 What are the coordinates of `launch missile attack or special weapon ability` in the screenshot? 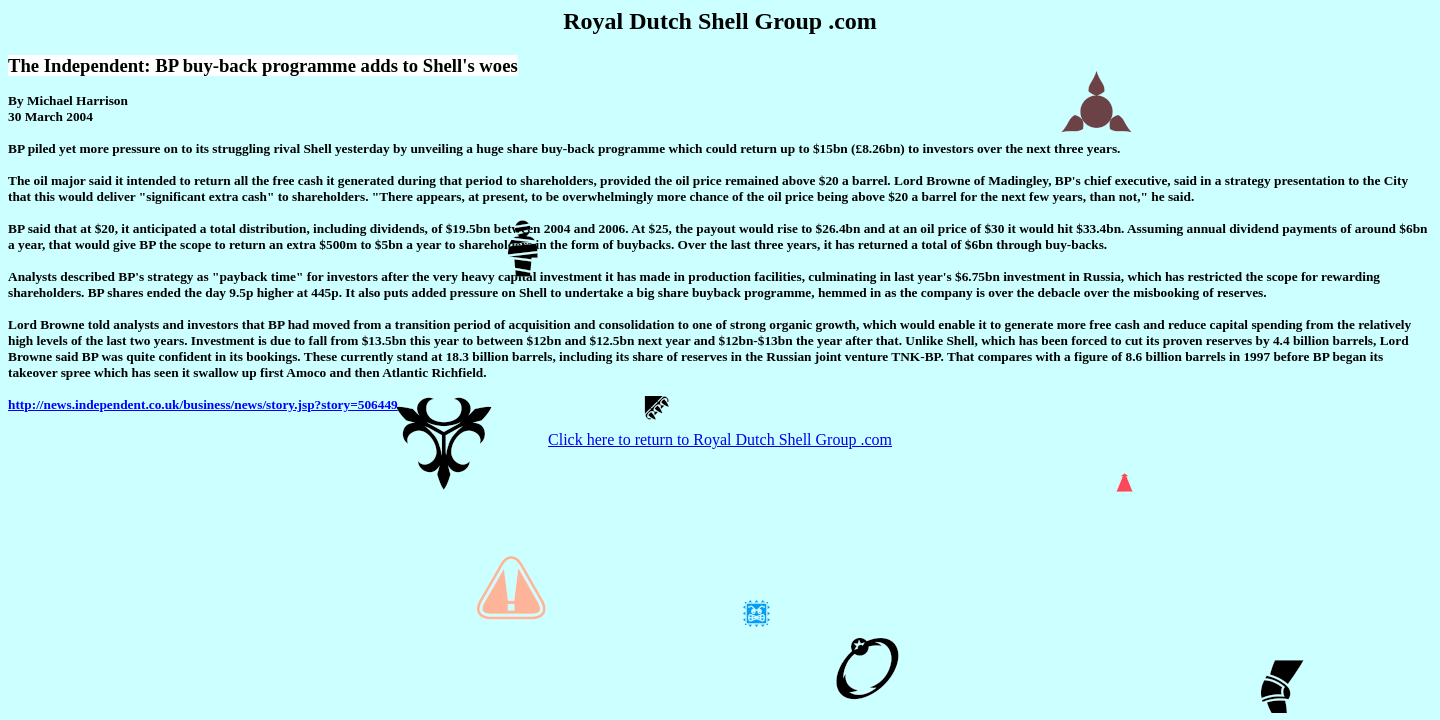 It's located at (657, 408).